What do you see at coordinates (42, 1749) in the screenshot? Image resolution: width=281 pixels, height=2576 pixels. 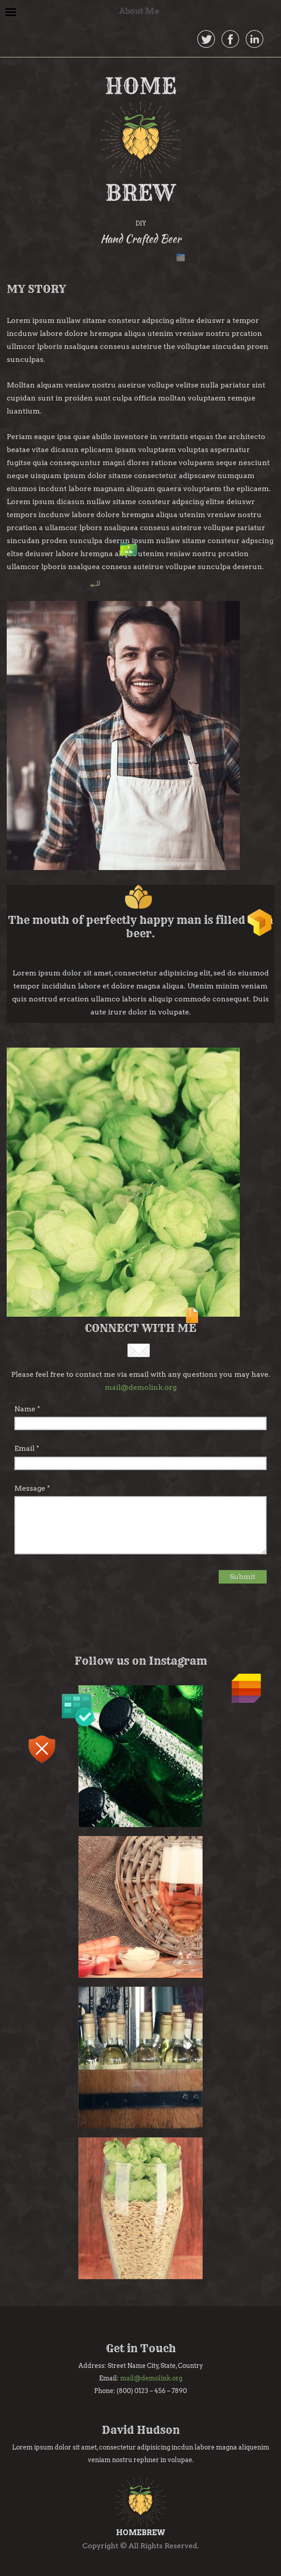 I see `indicates a security error or protection failure` at bounding box center [42, 1749].